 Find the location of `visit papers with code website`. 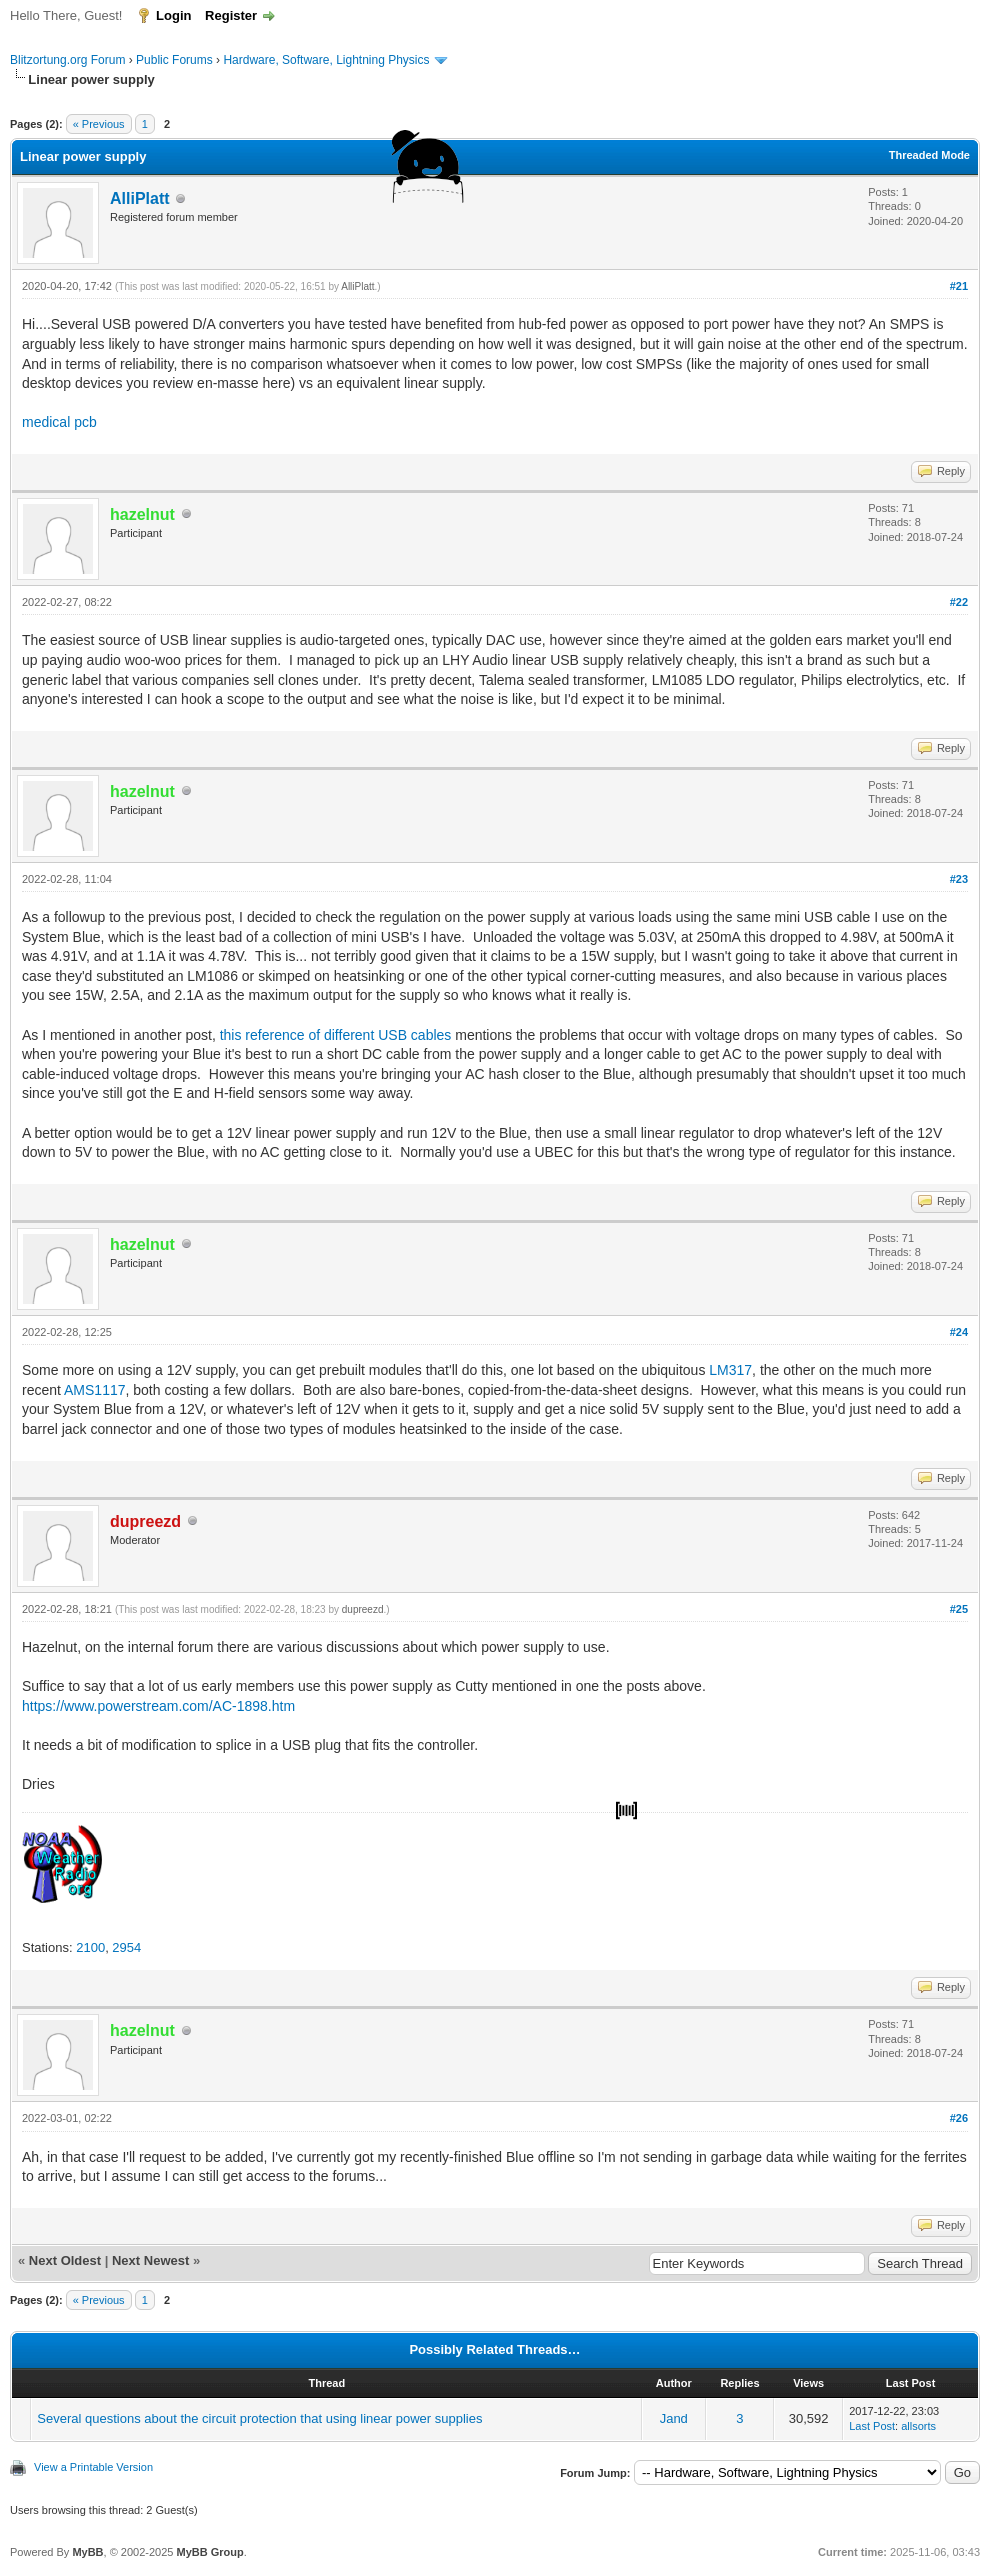

visit papers with code website is located at coordinates (626, 1810).